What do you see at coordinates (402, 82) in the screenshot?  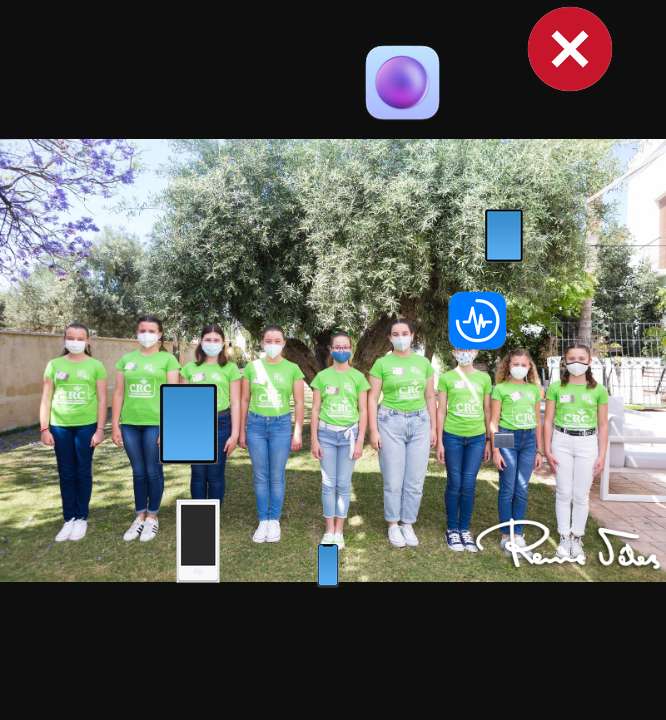 I see `open OrbStack container management app` at bounding box center [402, 82].